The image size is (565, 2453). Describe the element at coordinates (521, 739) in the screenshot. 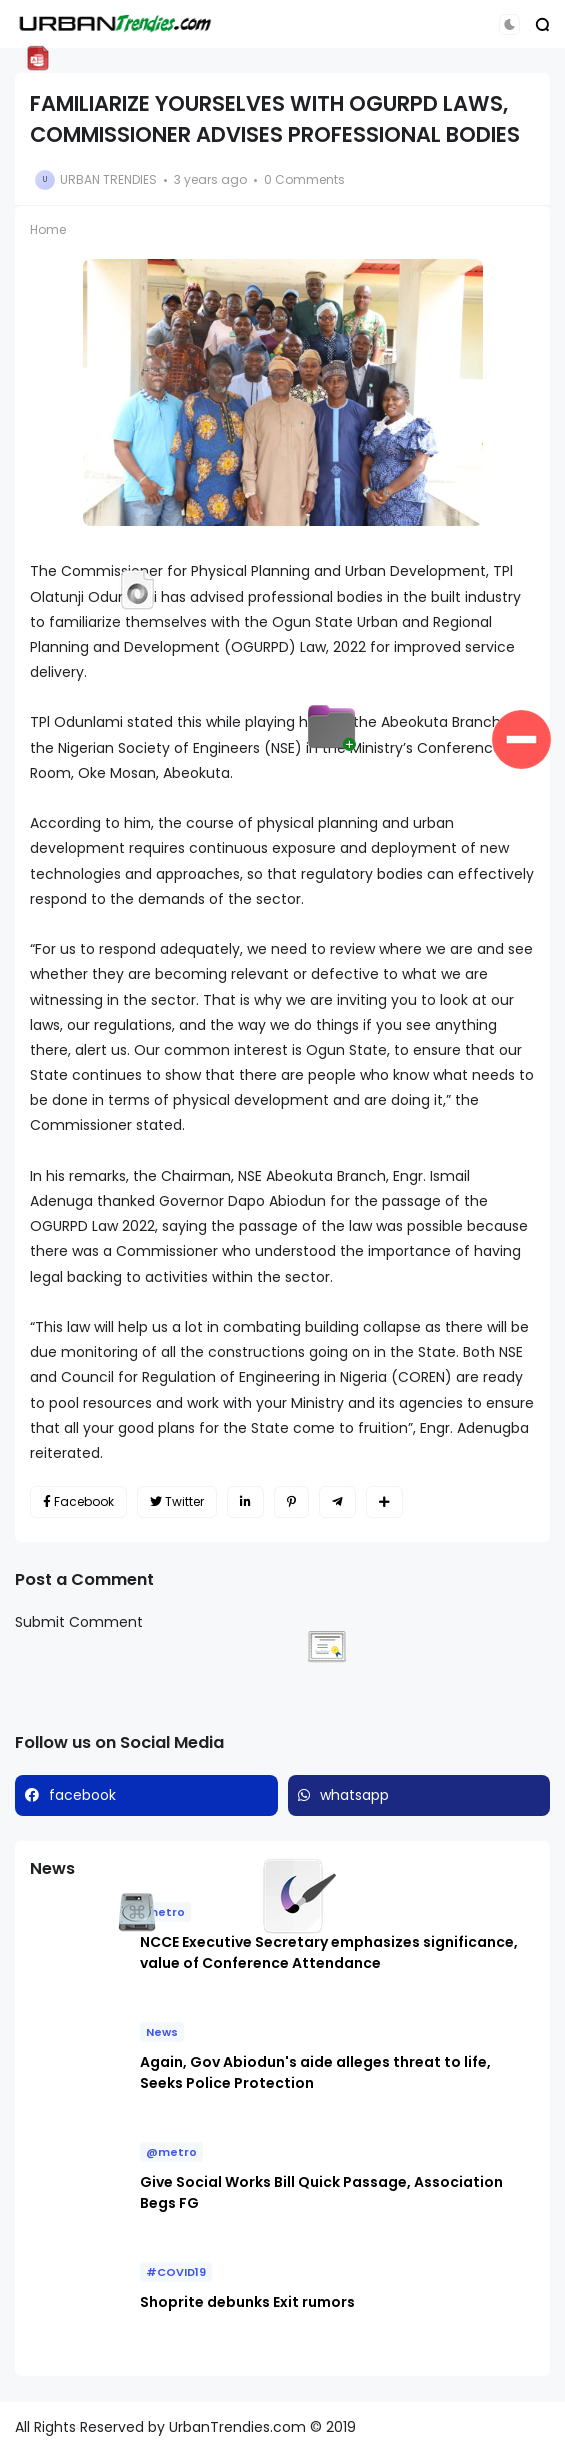

I see `remove an item from a list or collection` at that location.